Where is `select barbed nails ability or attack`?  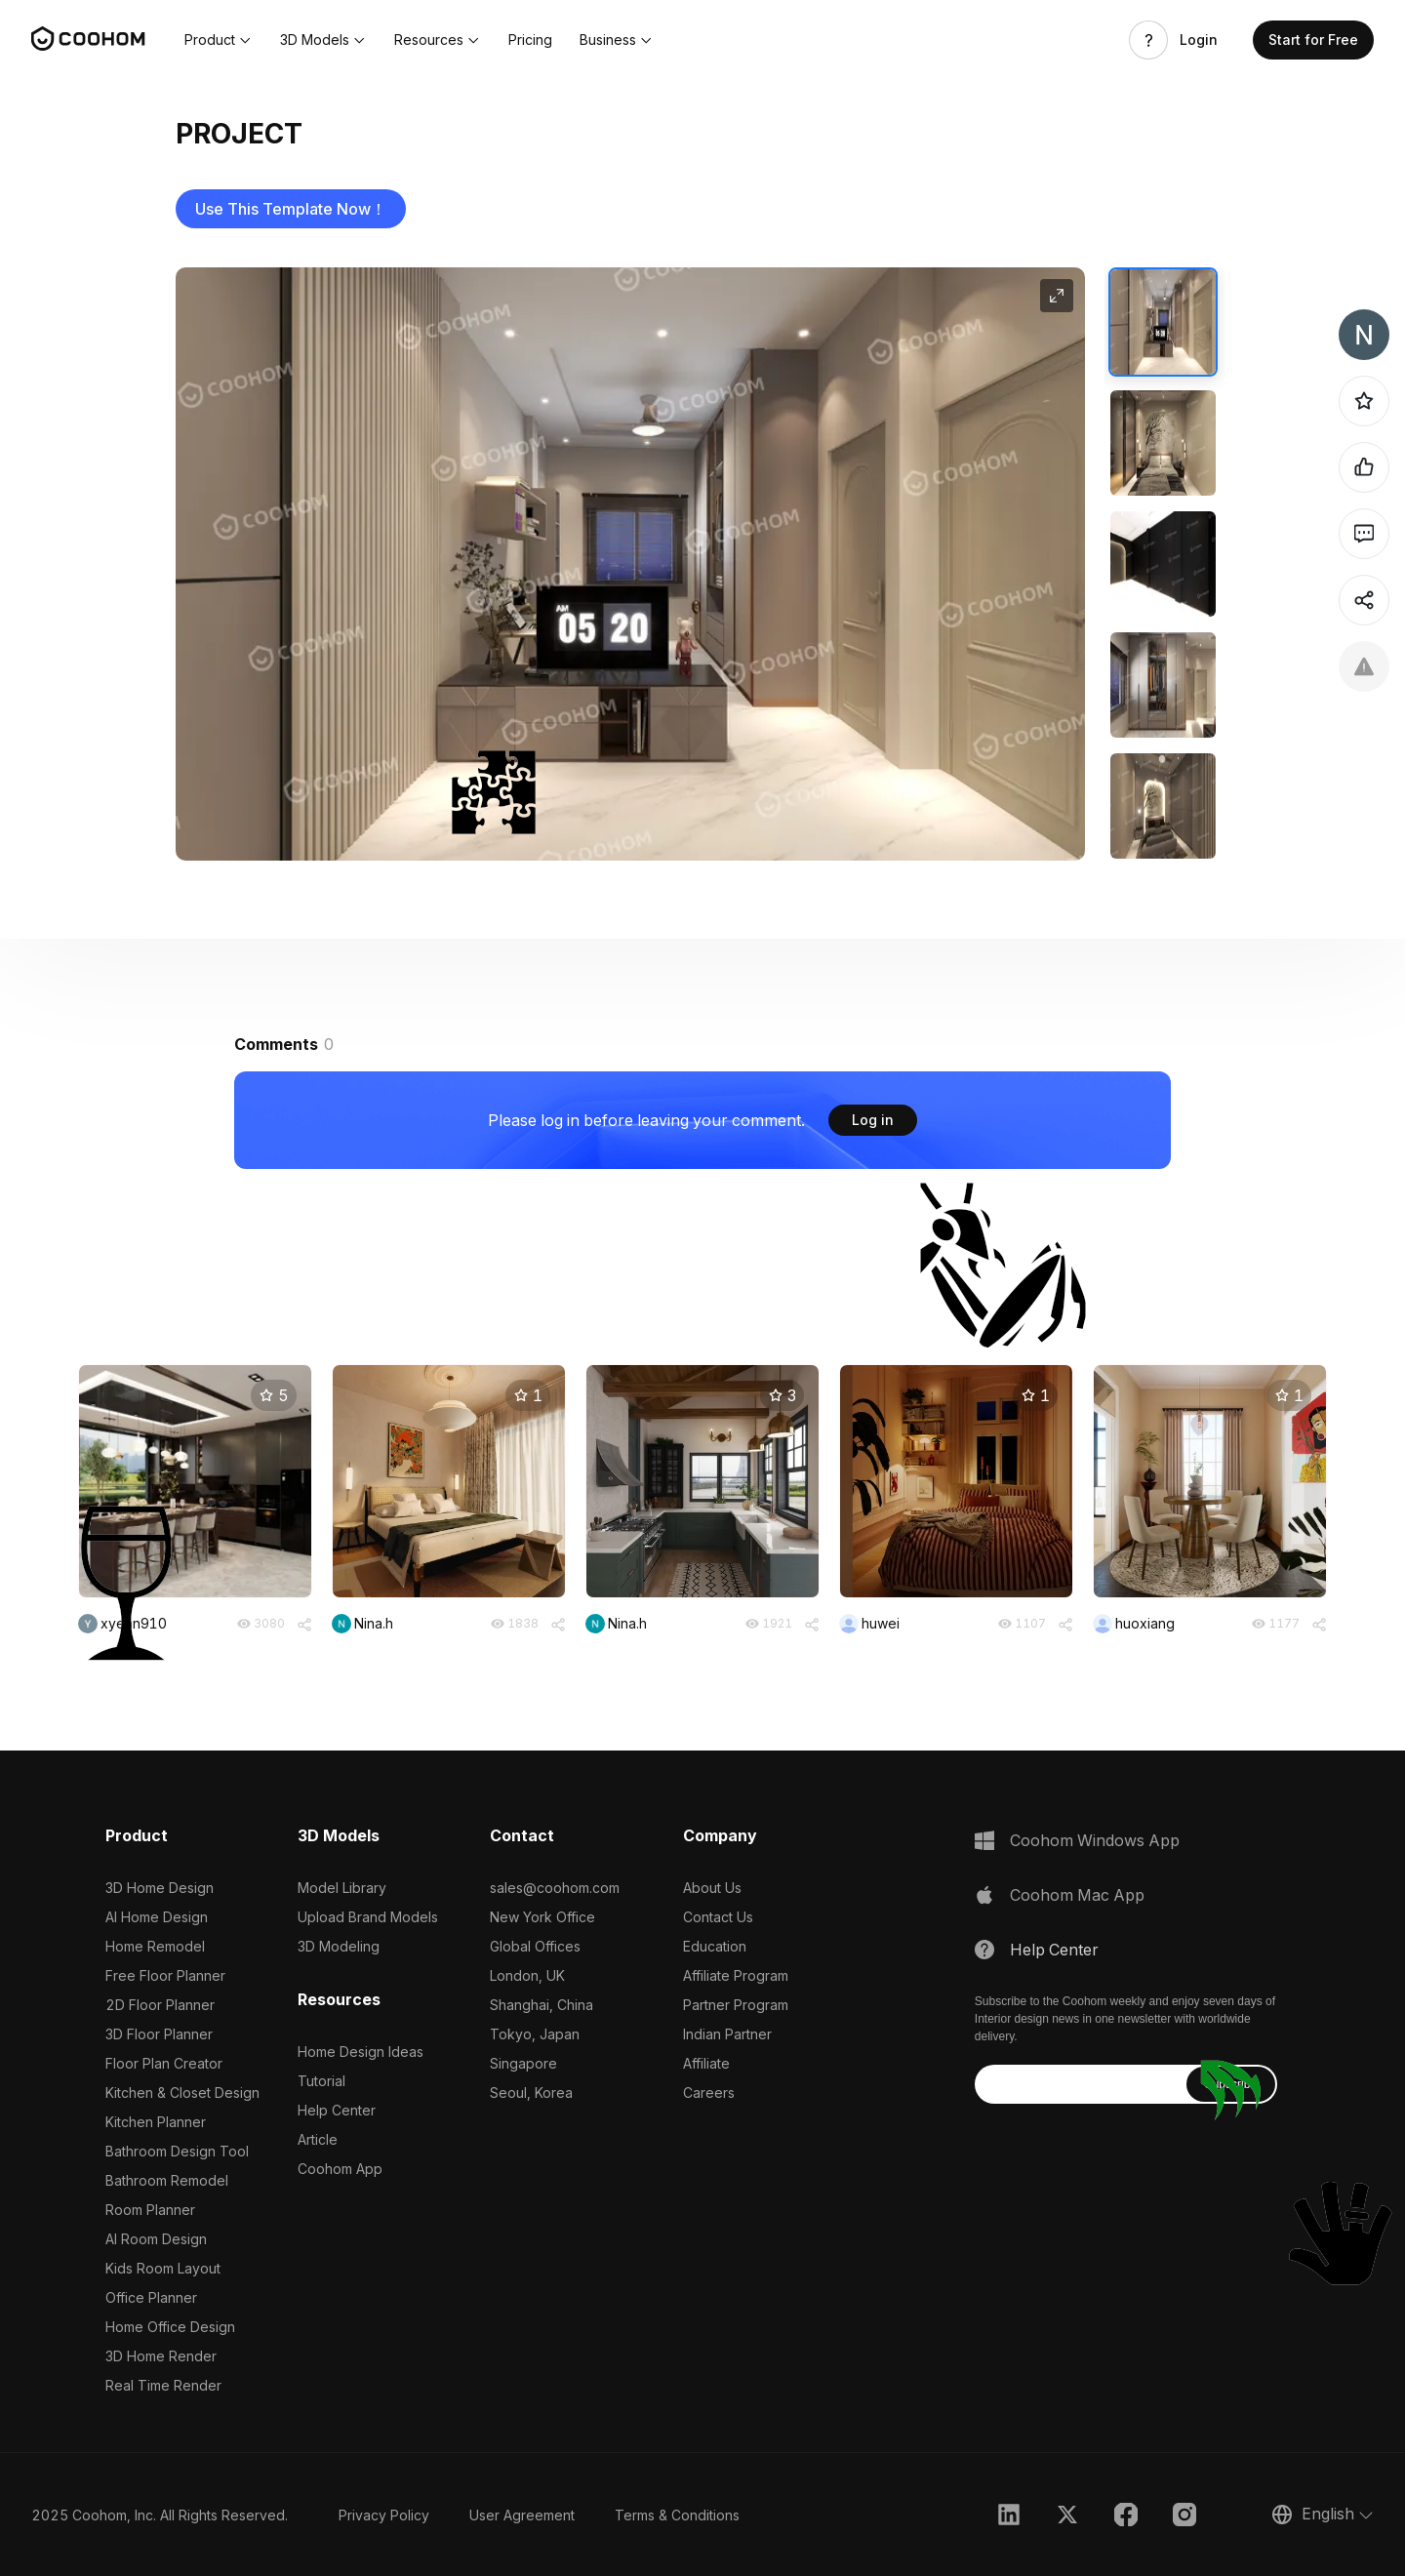 select barbed nails ability or attack is located at coordinates (1230, 2090).